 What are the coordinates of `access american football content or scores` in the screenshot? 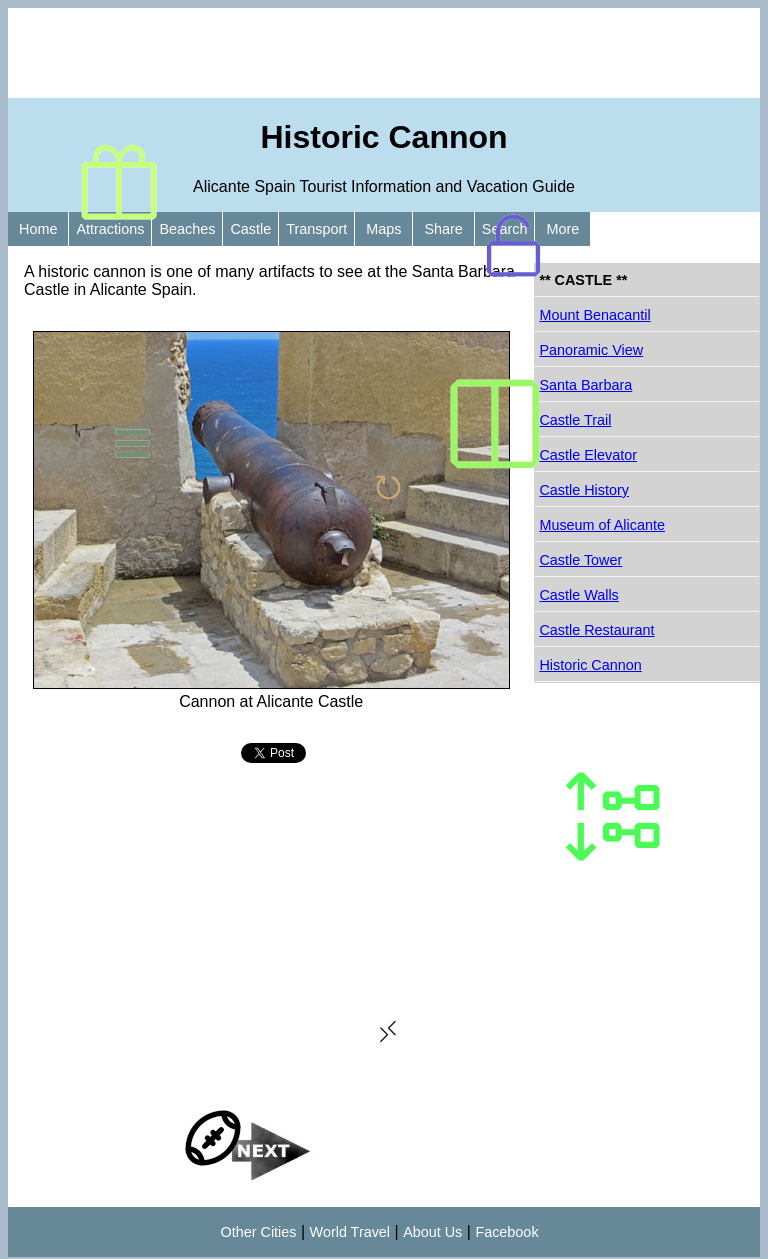 It's located at (213, 1138).